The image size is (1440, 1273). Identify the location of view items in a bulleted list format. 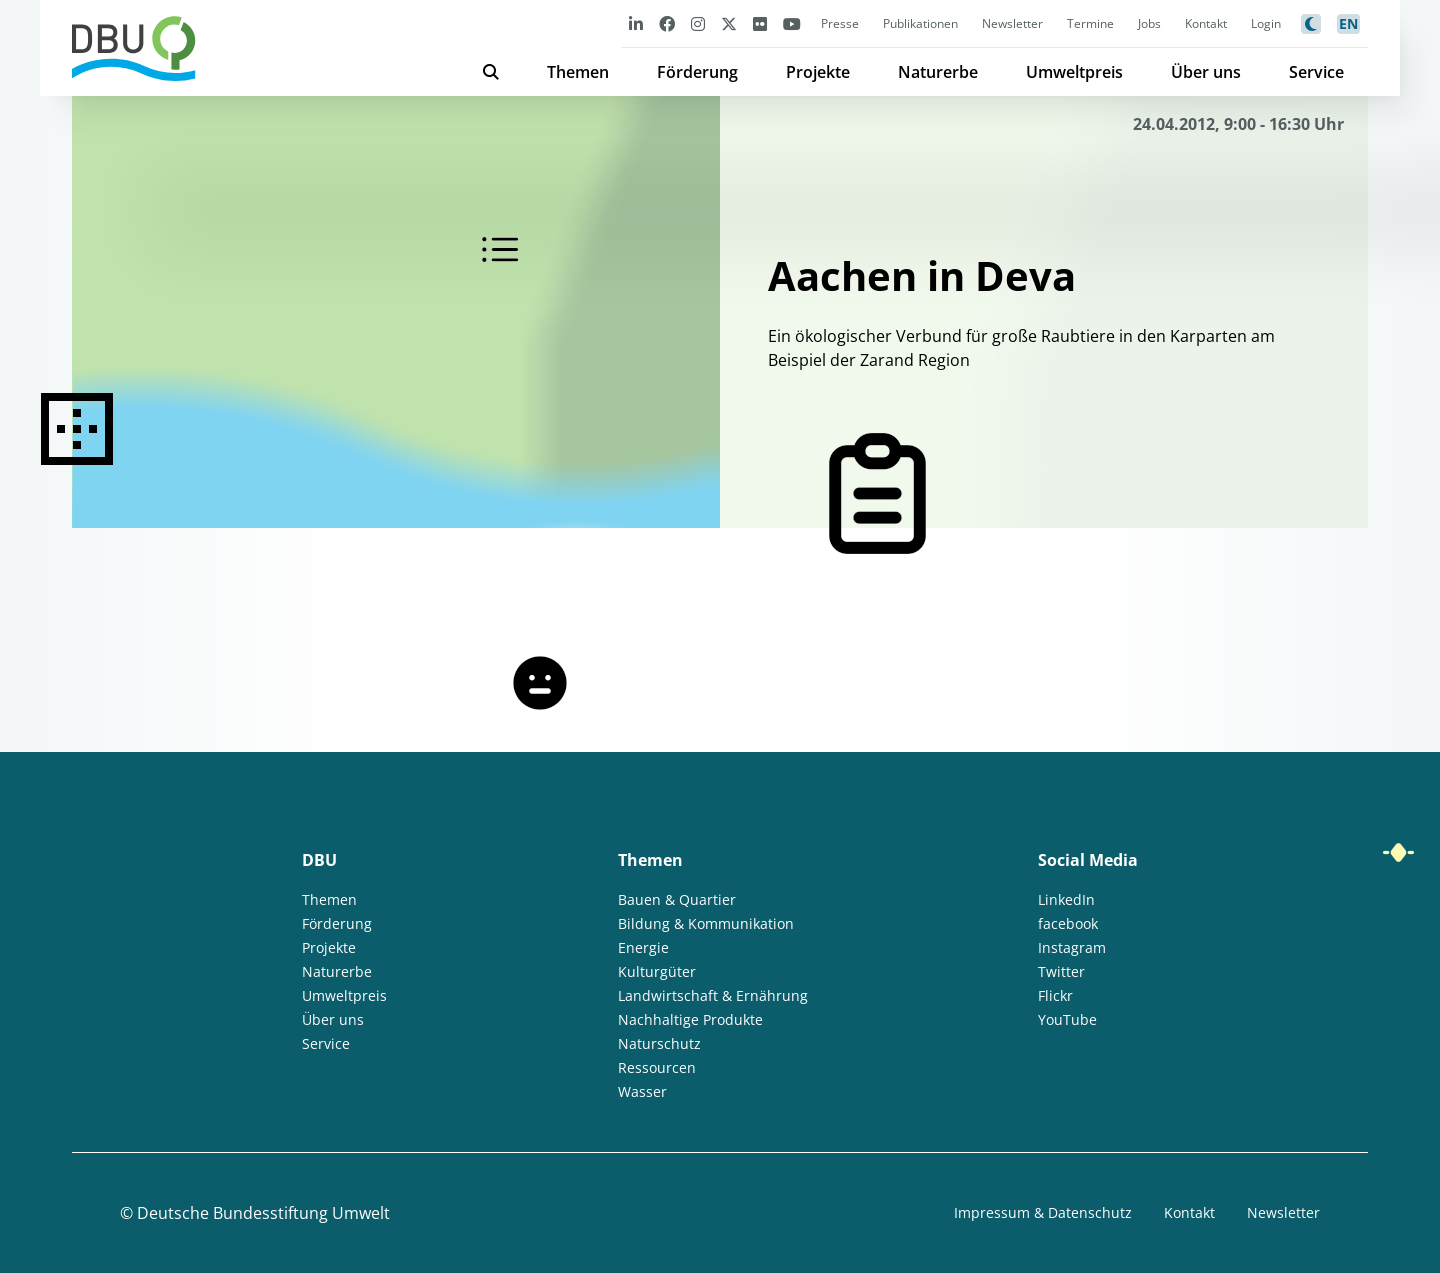
(500, 249).